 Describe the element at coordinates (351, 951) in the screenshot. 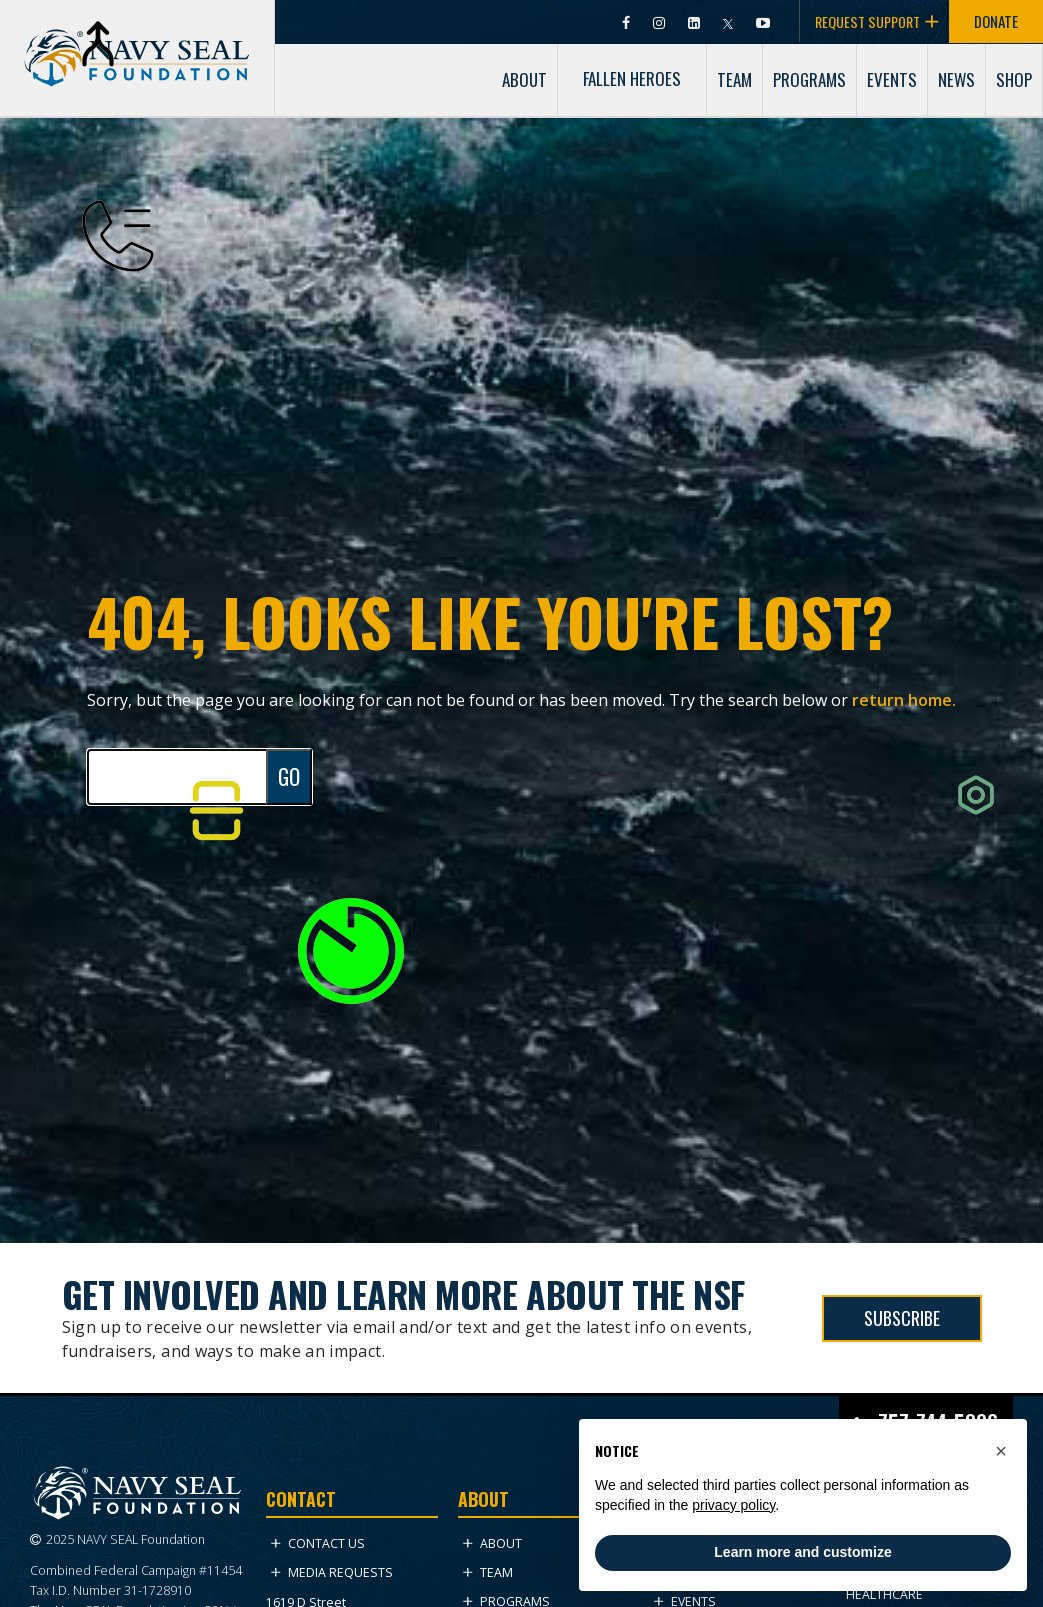

I see `set or view a countdown timer` at that location.